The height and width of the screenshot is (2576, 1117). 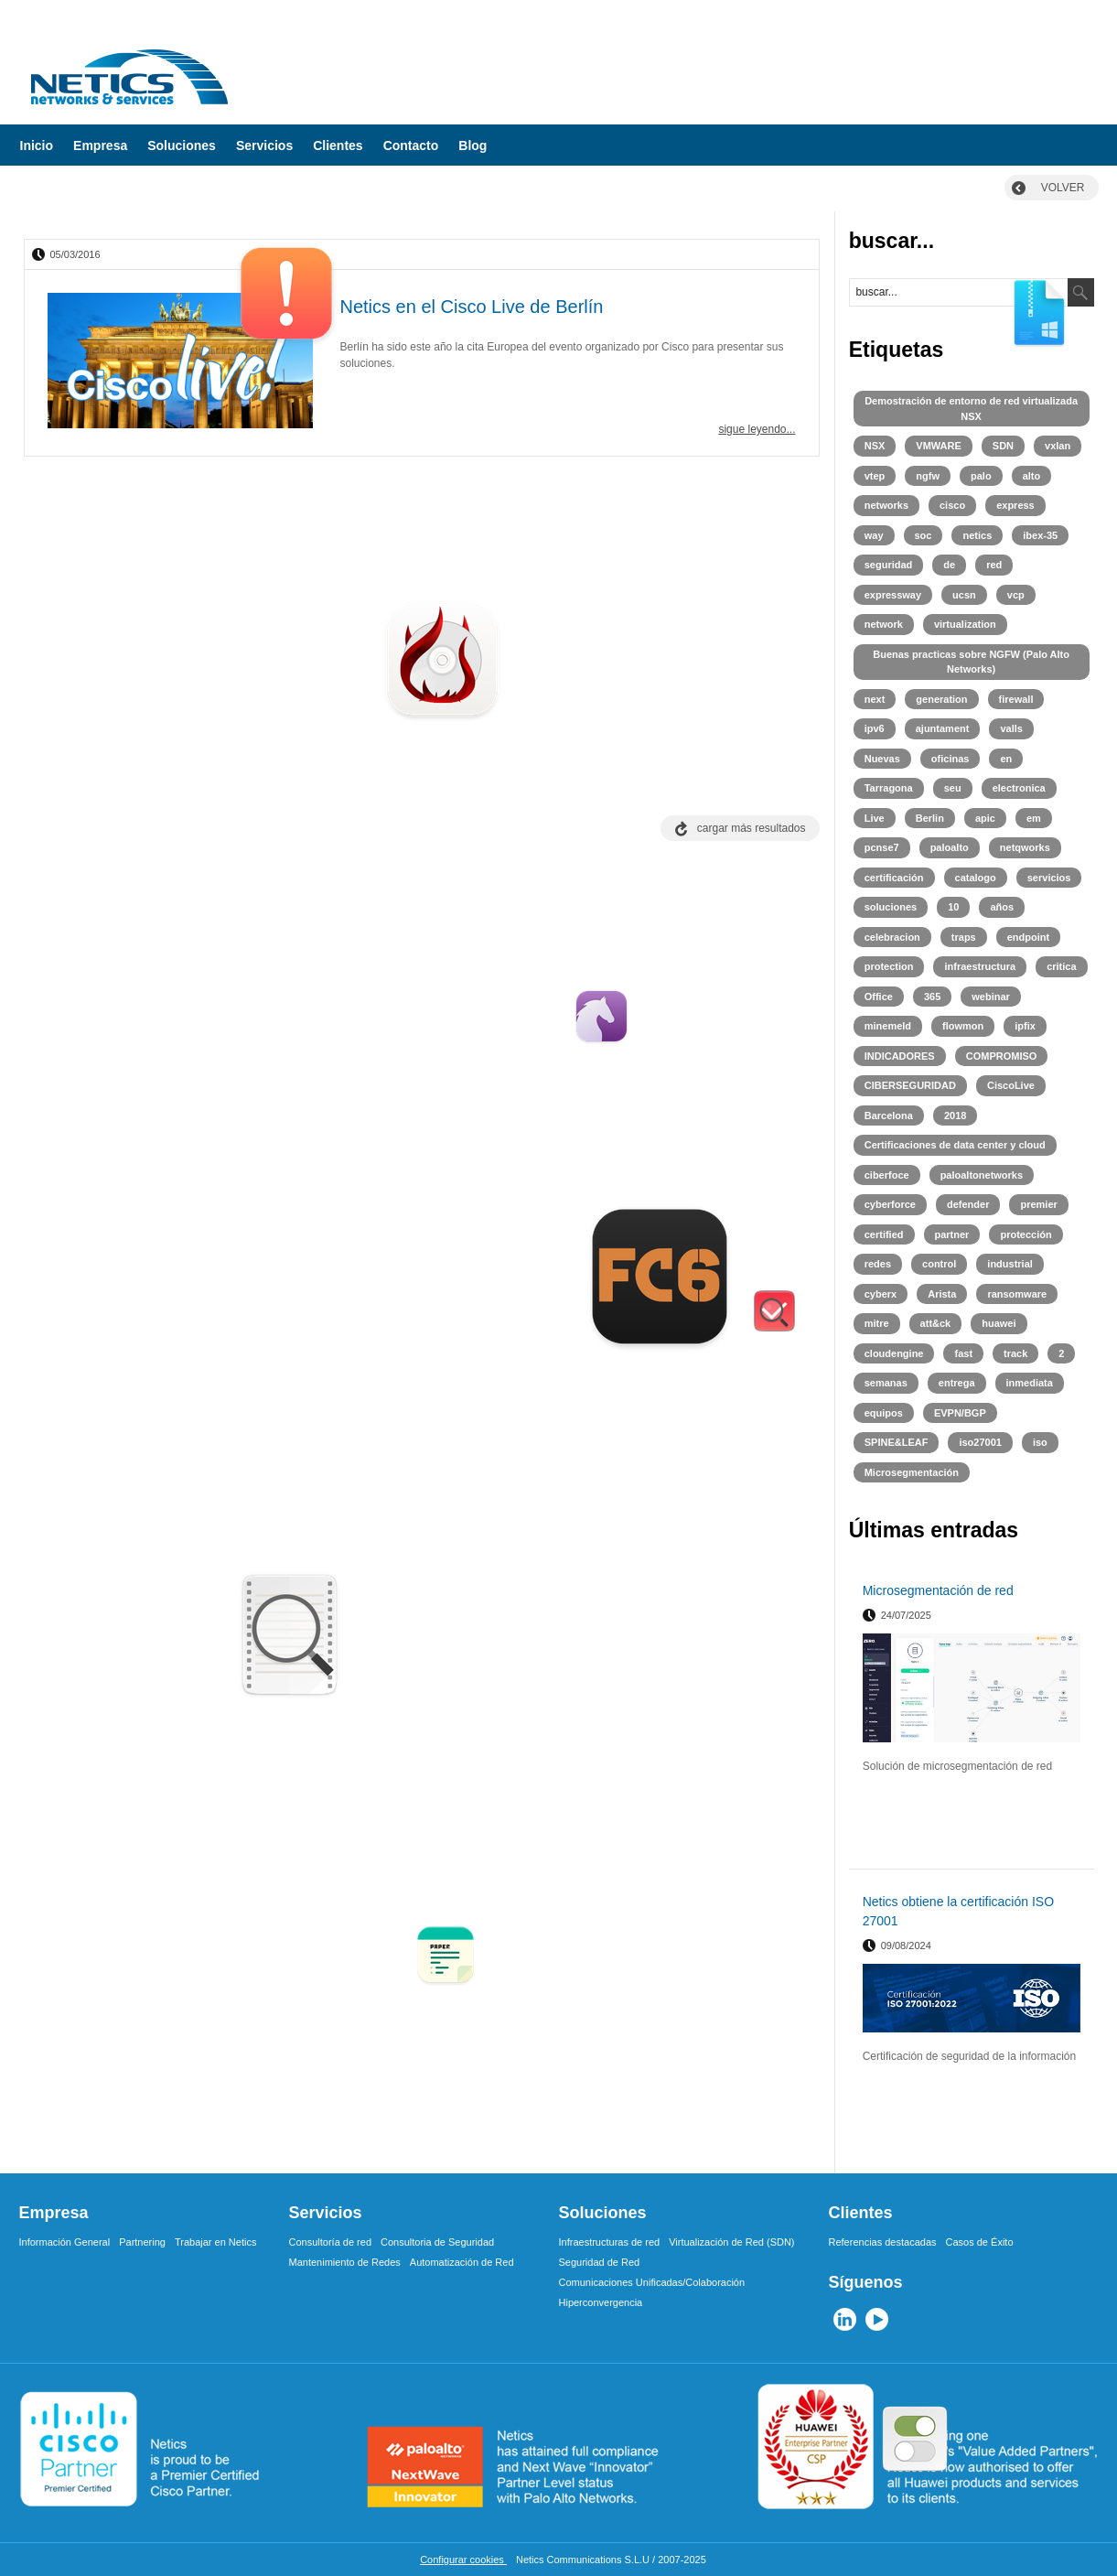 I want to click on open anjuta integrated development environment, so click(x=601, y=1016).